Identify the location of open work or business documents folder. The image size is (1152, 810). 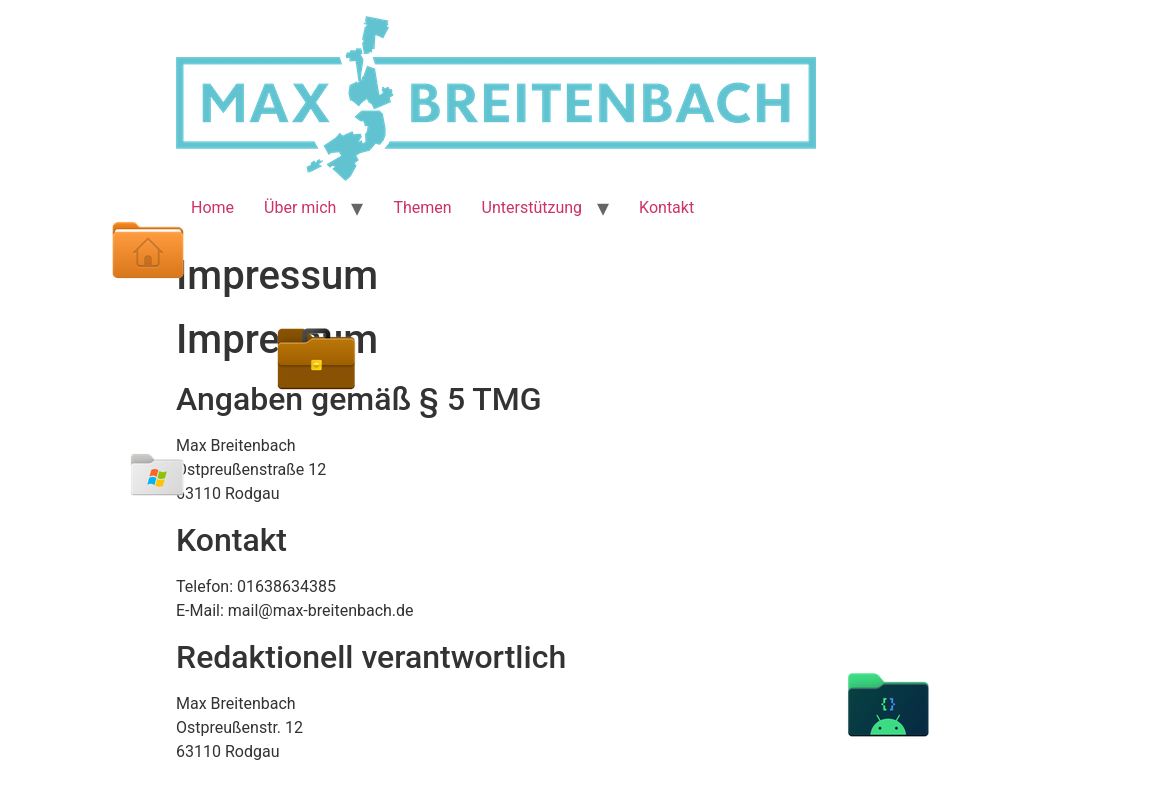
(316, 361).